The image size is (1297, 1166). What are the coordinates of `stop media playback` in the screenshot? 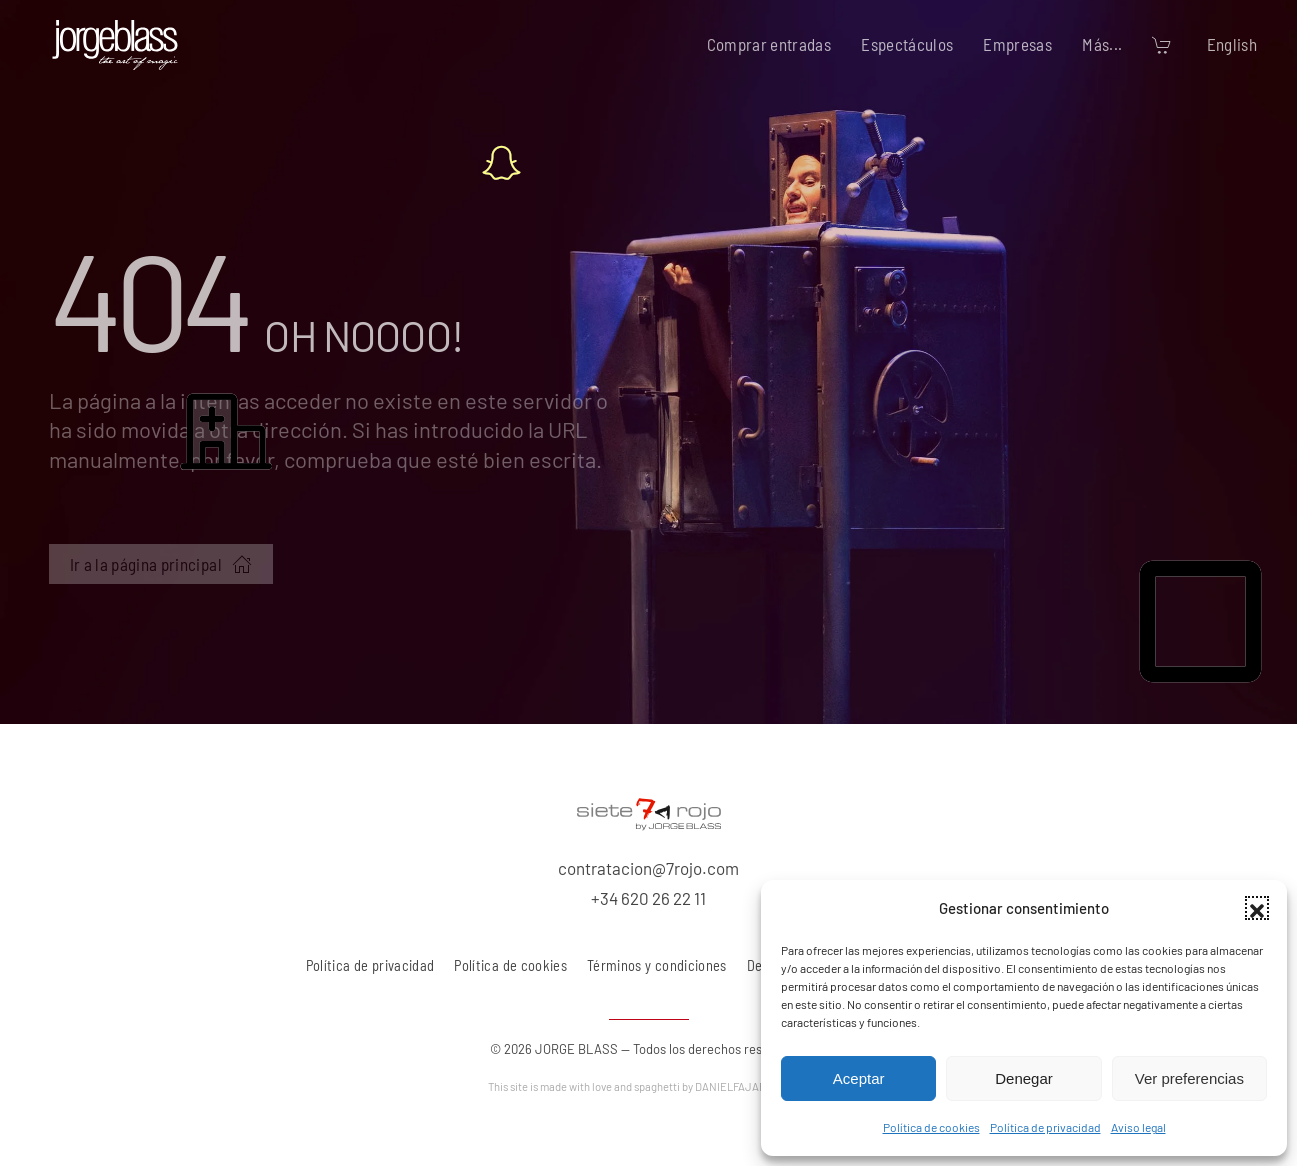 It's located at (1200, 621).